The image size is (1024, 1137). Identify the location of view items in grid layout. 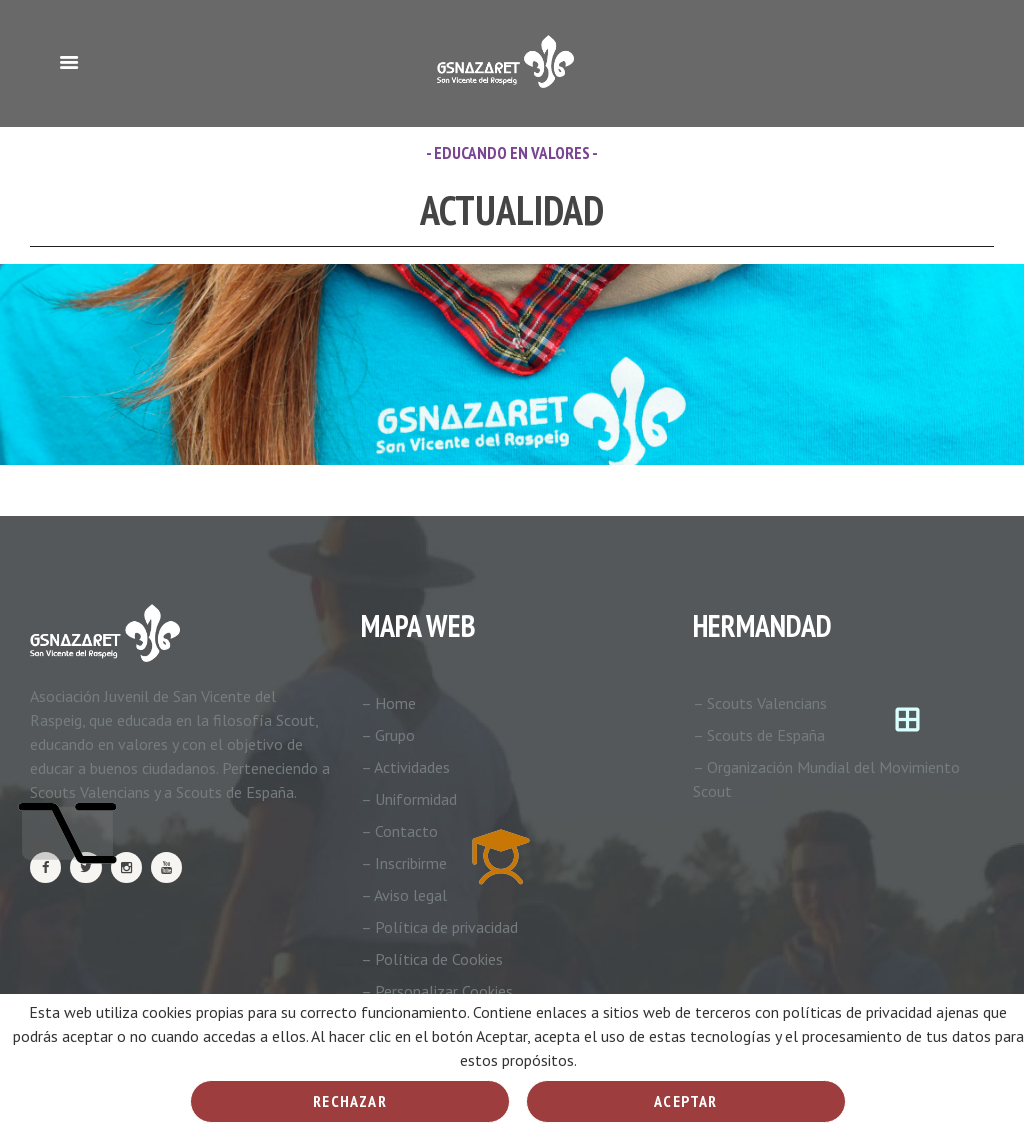
(907, 719).